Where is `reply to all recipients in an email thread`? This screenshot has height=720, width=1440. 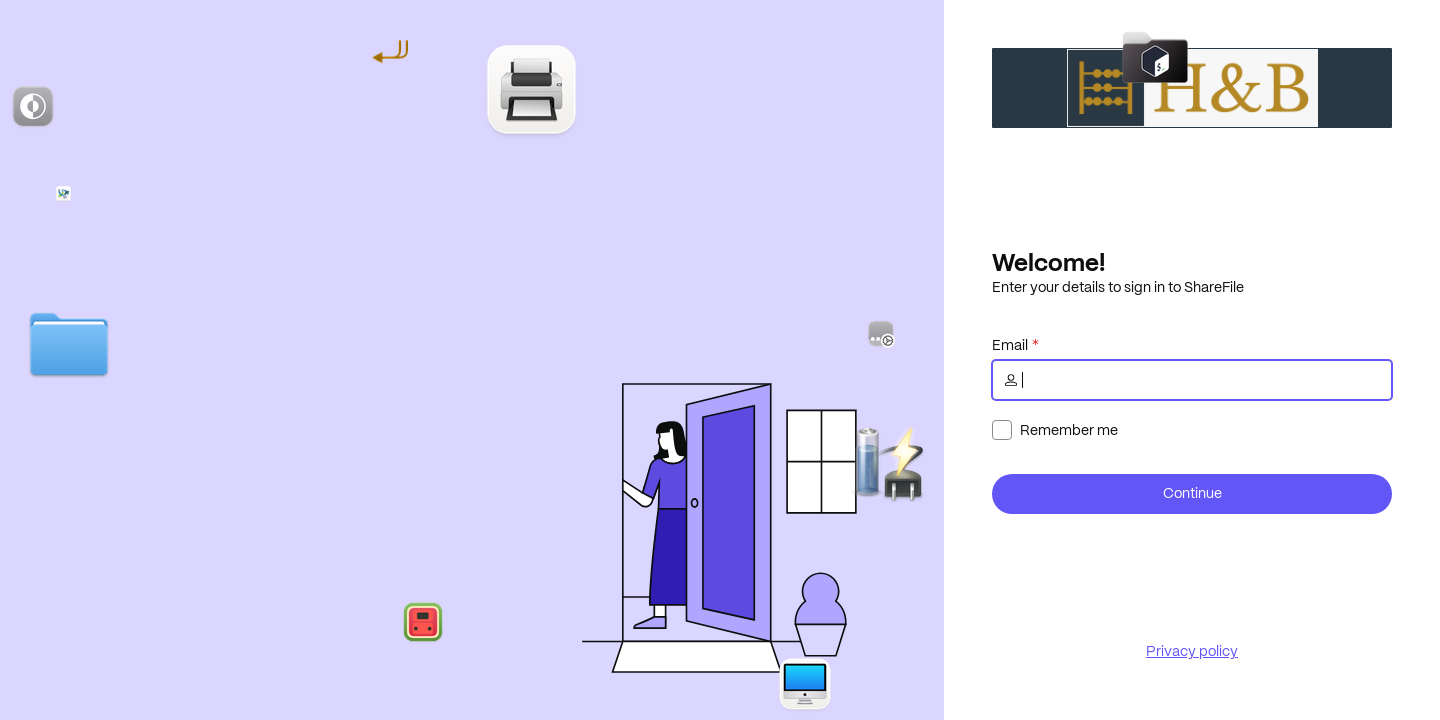
reply to all recipients in an email thread is located at coordinates (389, 49).